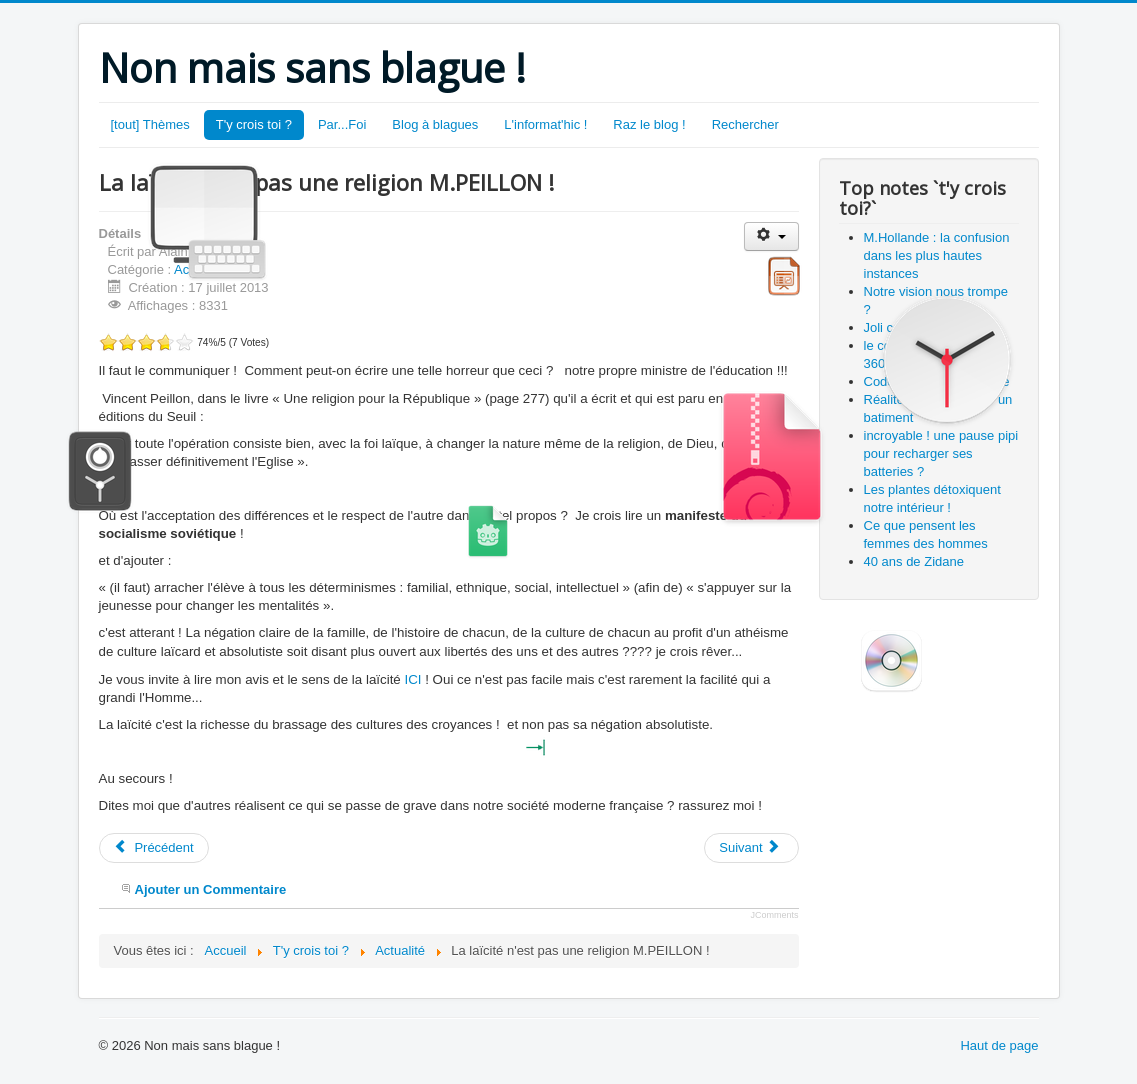  Describe the element at coordinates (535, 747) in the screenshot. I see `go to the last item or page` at that location.